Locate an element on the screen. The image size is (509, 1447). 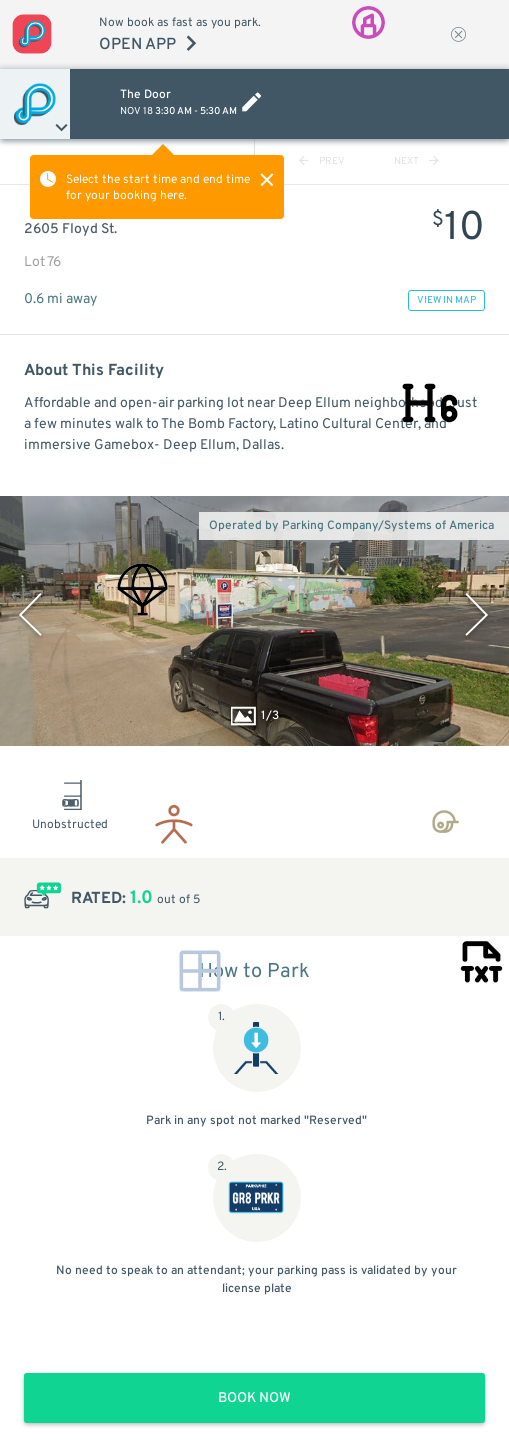
view items in grid layout is located at coordinates (200, 971).